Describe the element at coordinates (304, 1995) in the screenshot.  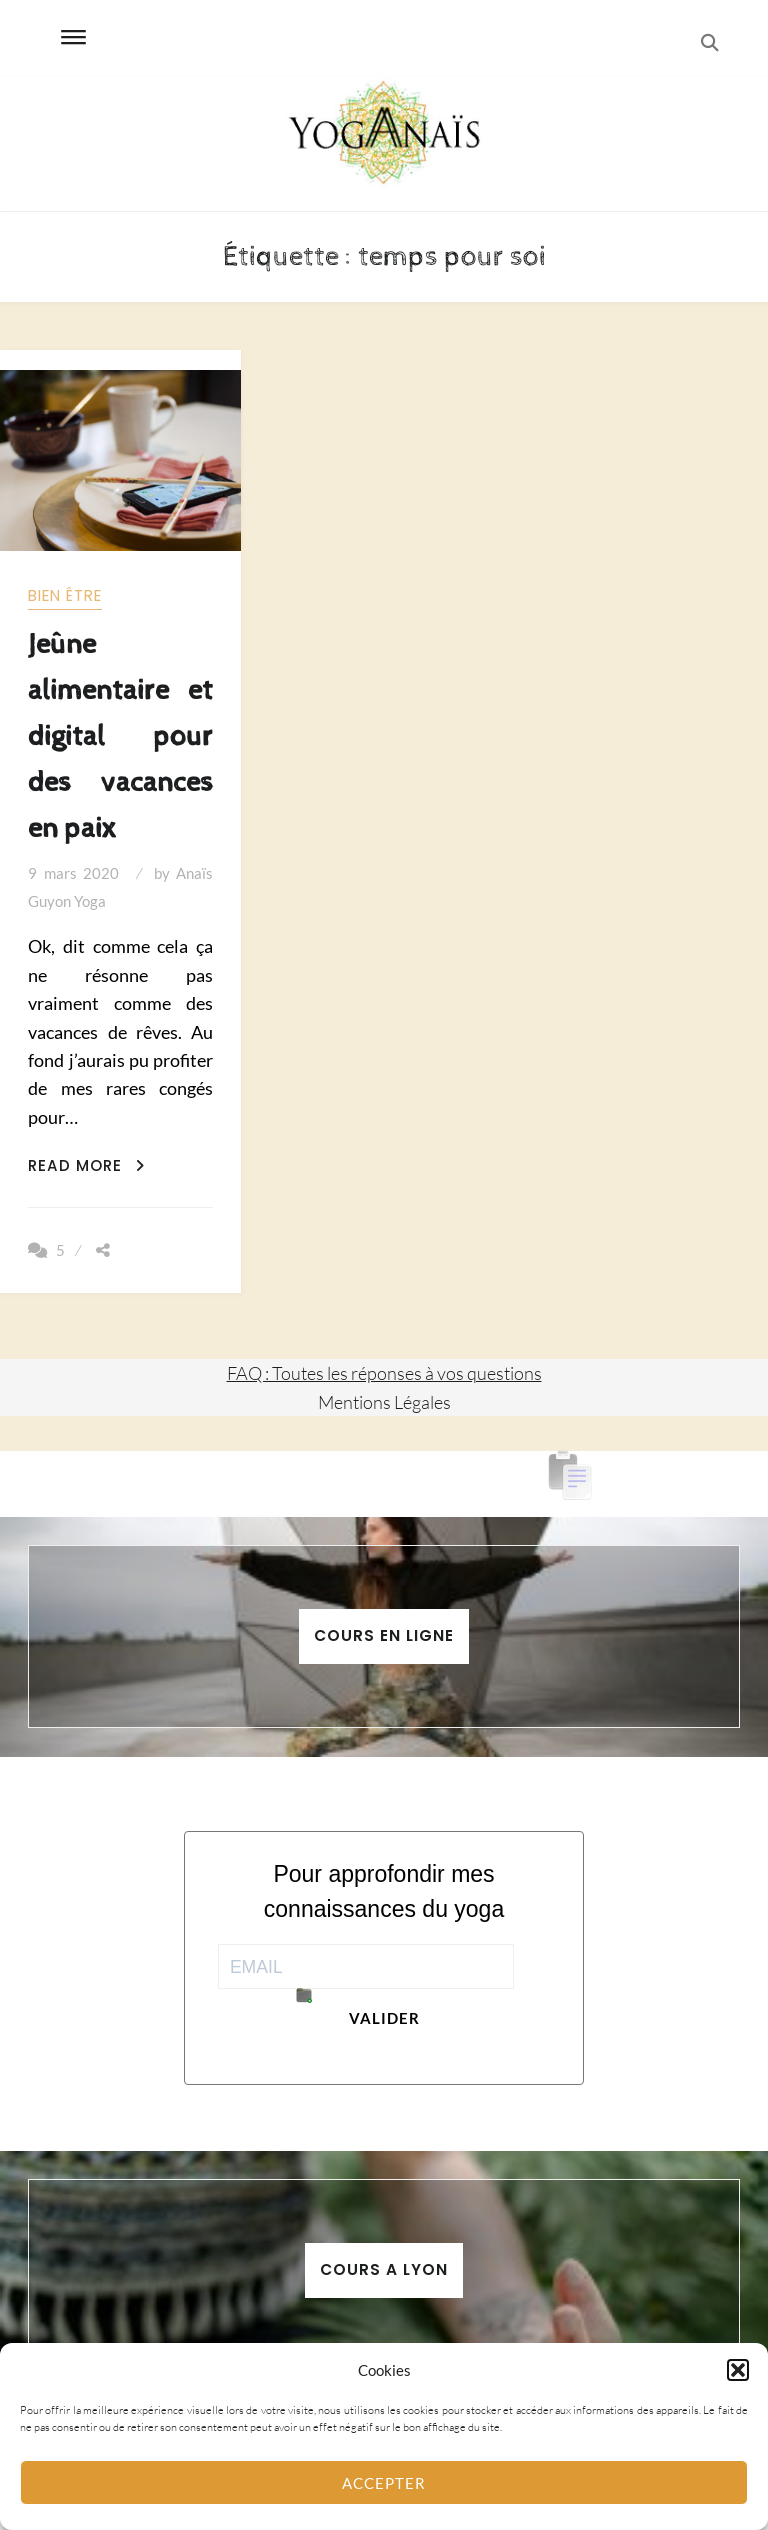
I see `create a new folder` at that location.